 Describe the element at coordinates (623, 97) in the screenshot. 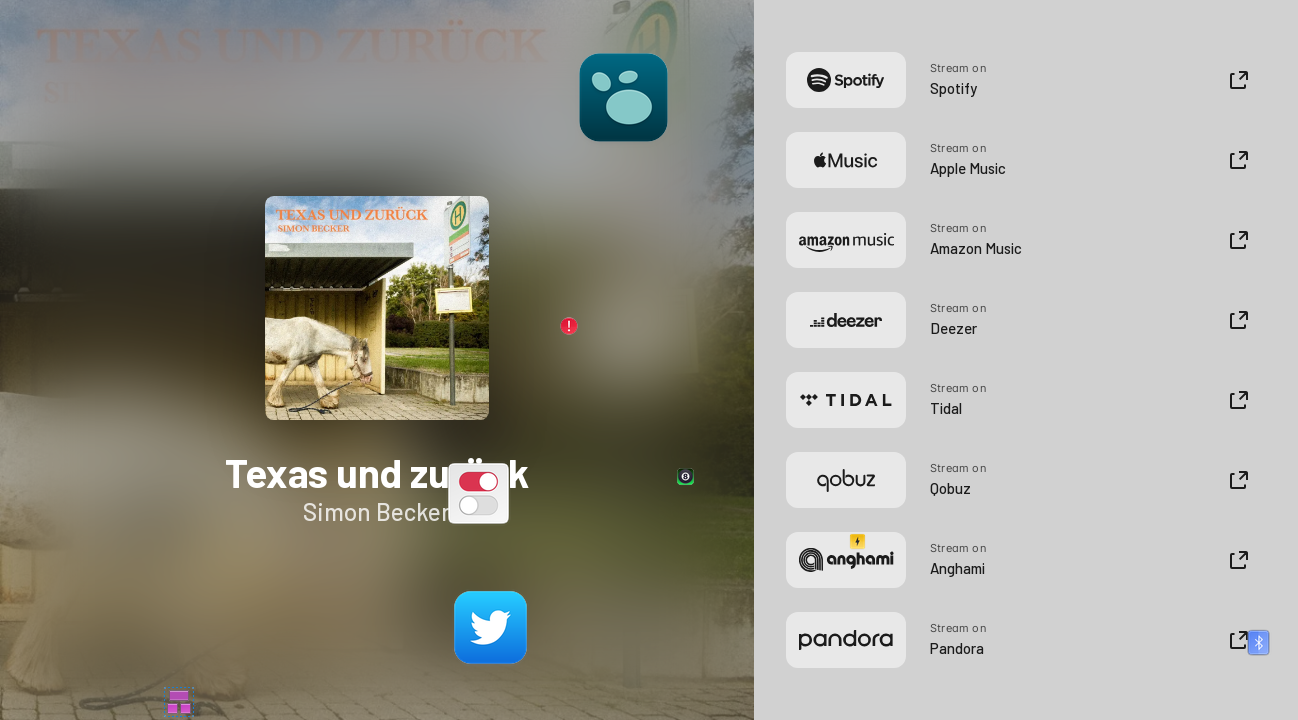

I see `open logseq app` at that location.